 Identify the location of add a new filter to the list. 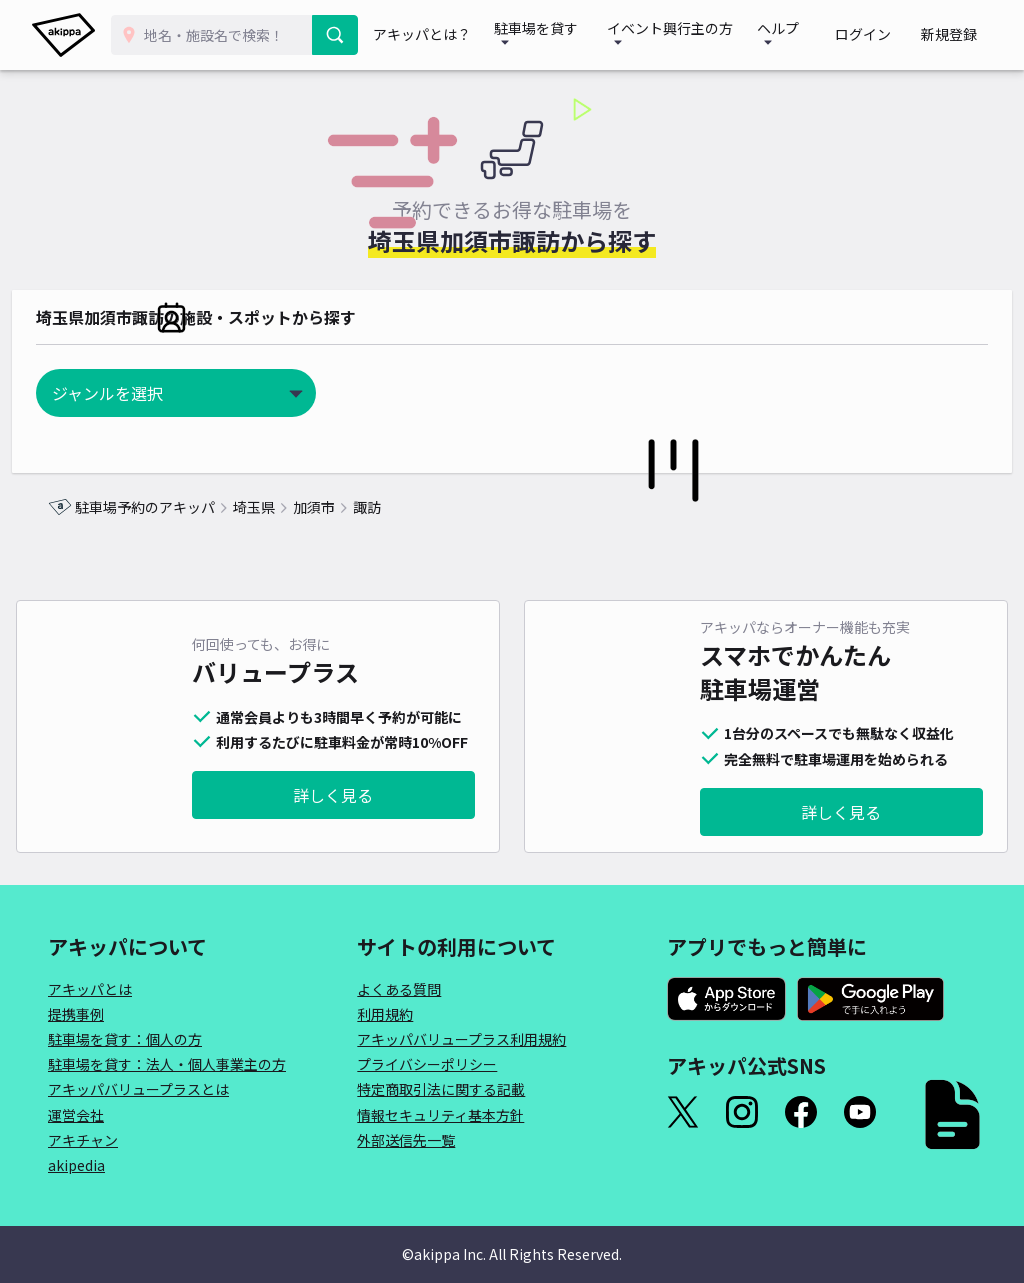
(392, 181).